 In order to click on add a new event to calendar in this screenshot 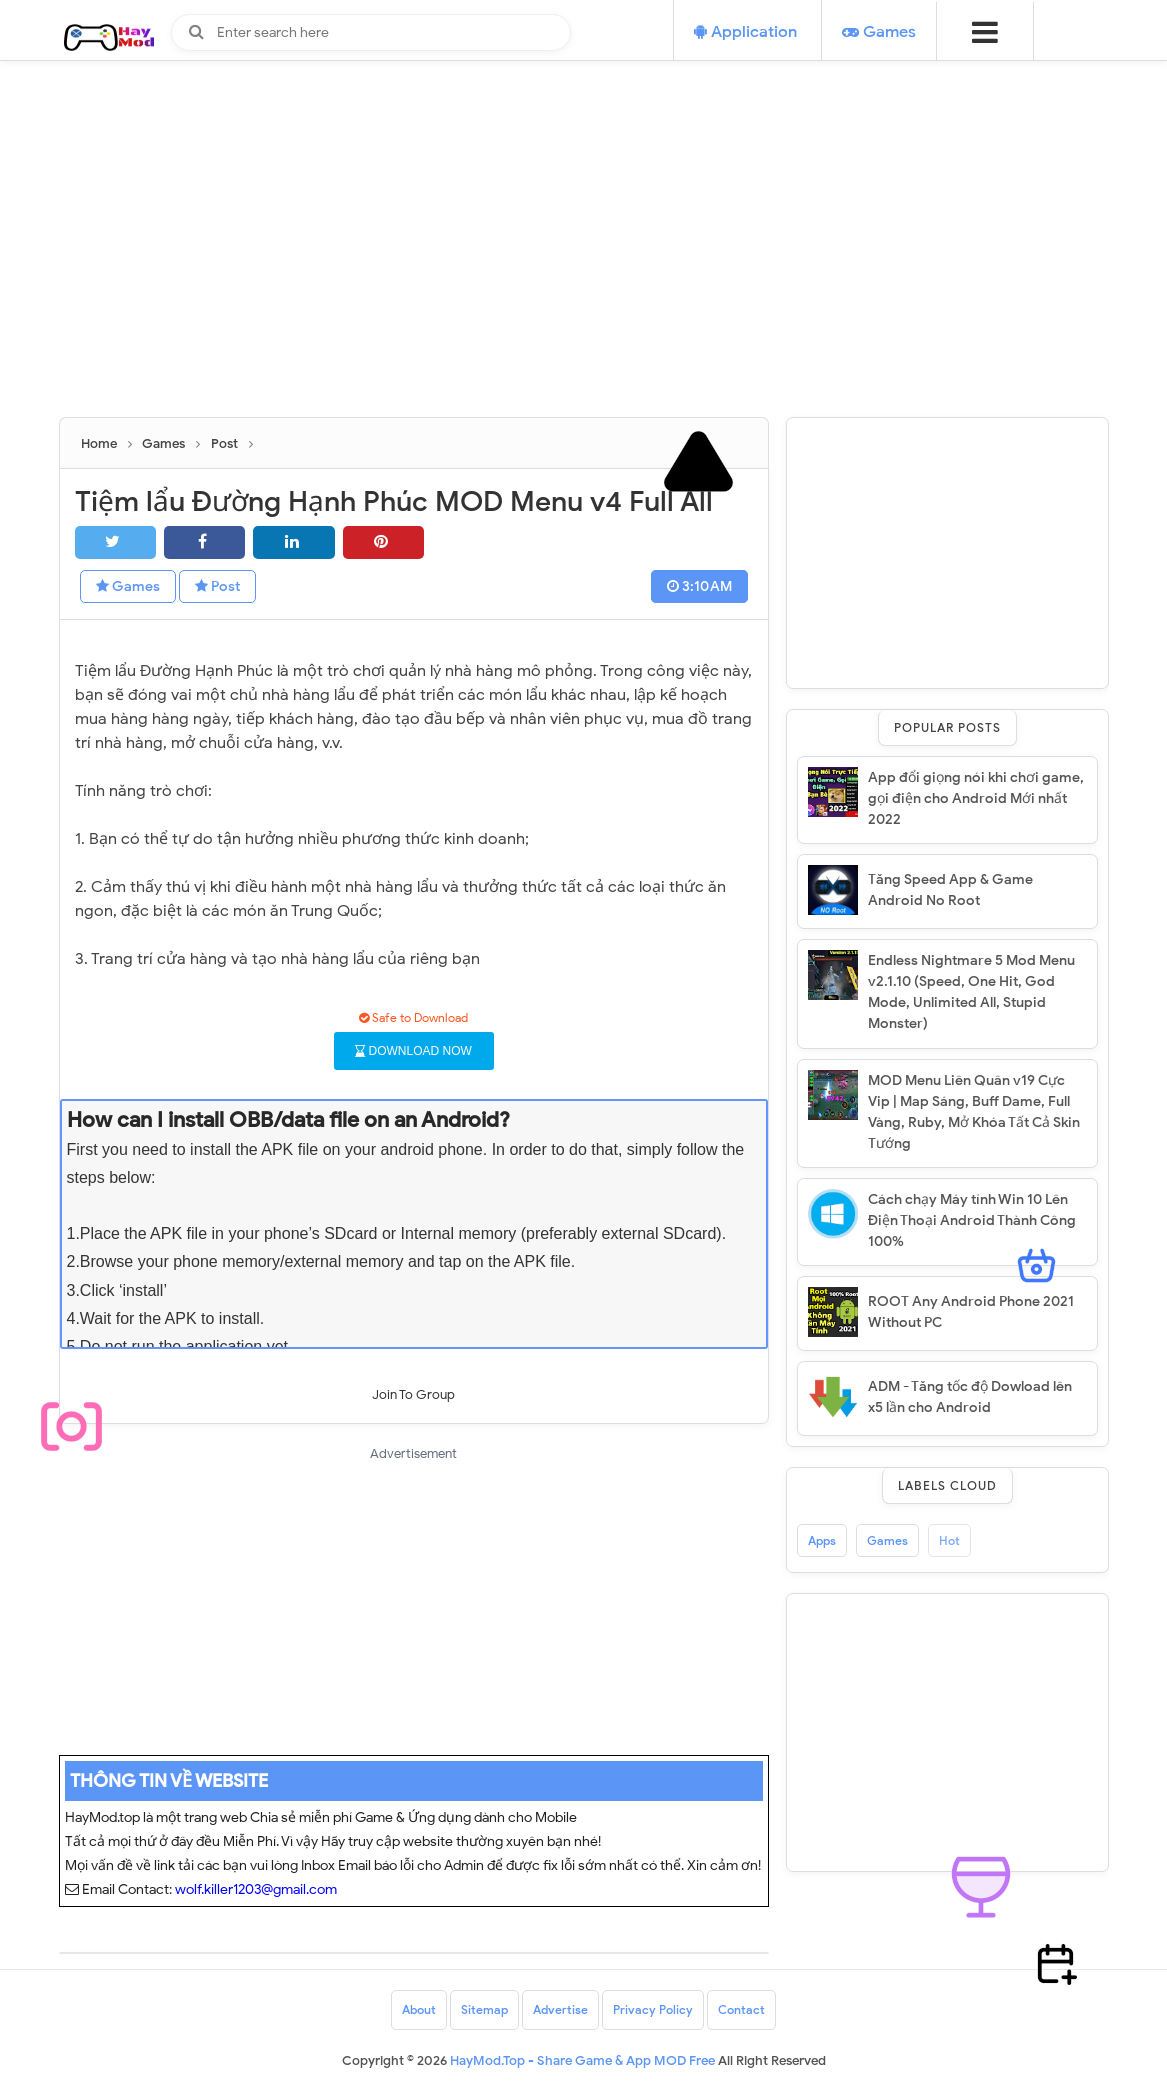, I will do `click(1055, 1963)`.